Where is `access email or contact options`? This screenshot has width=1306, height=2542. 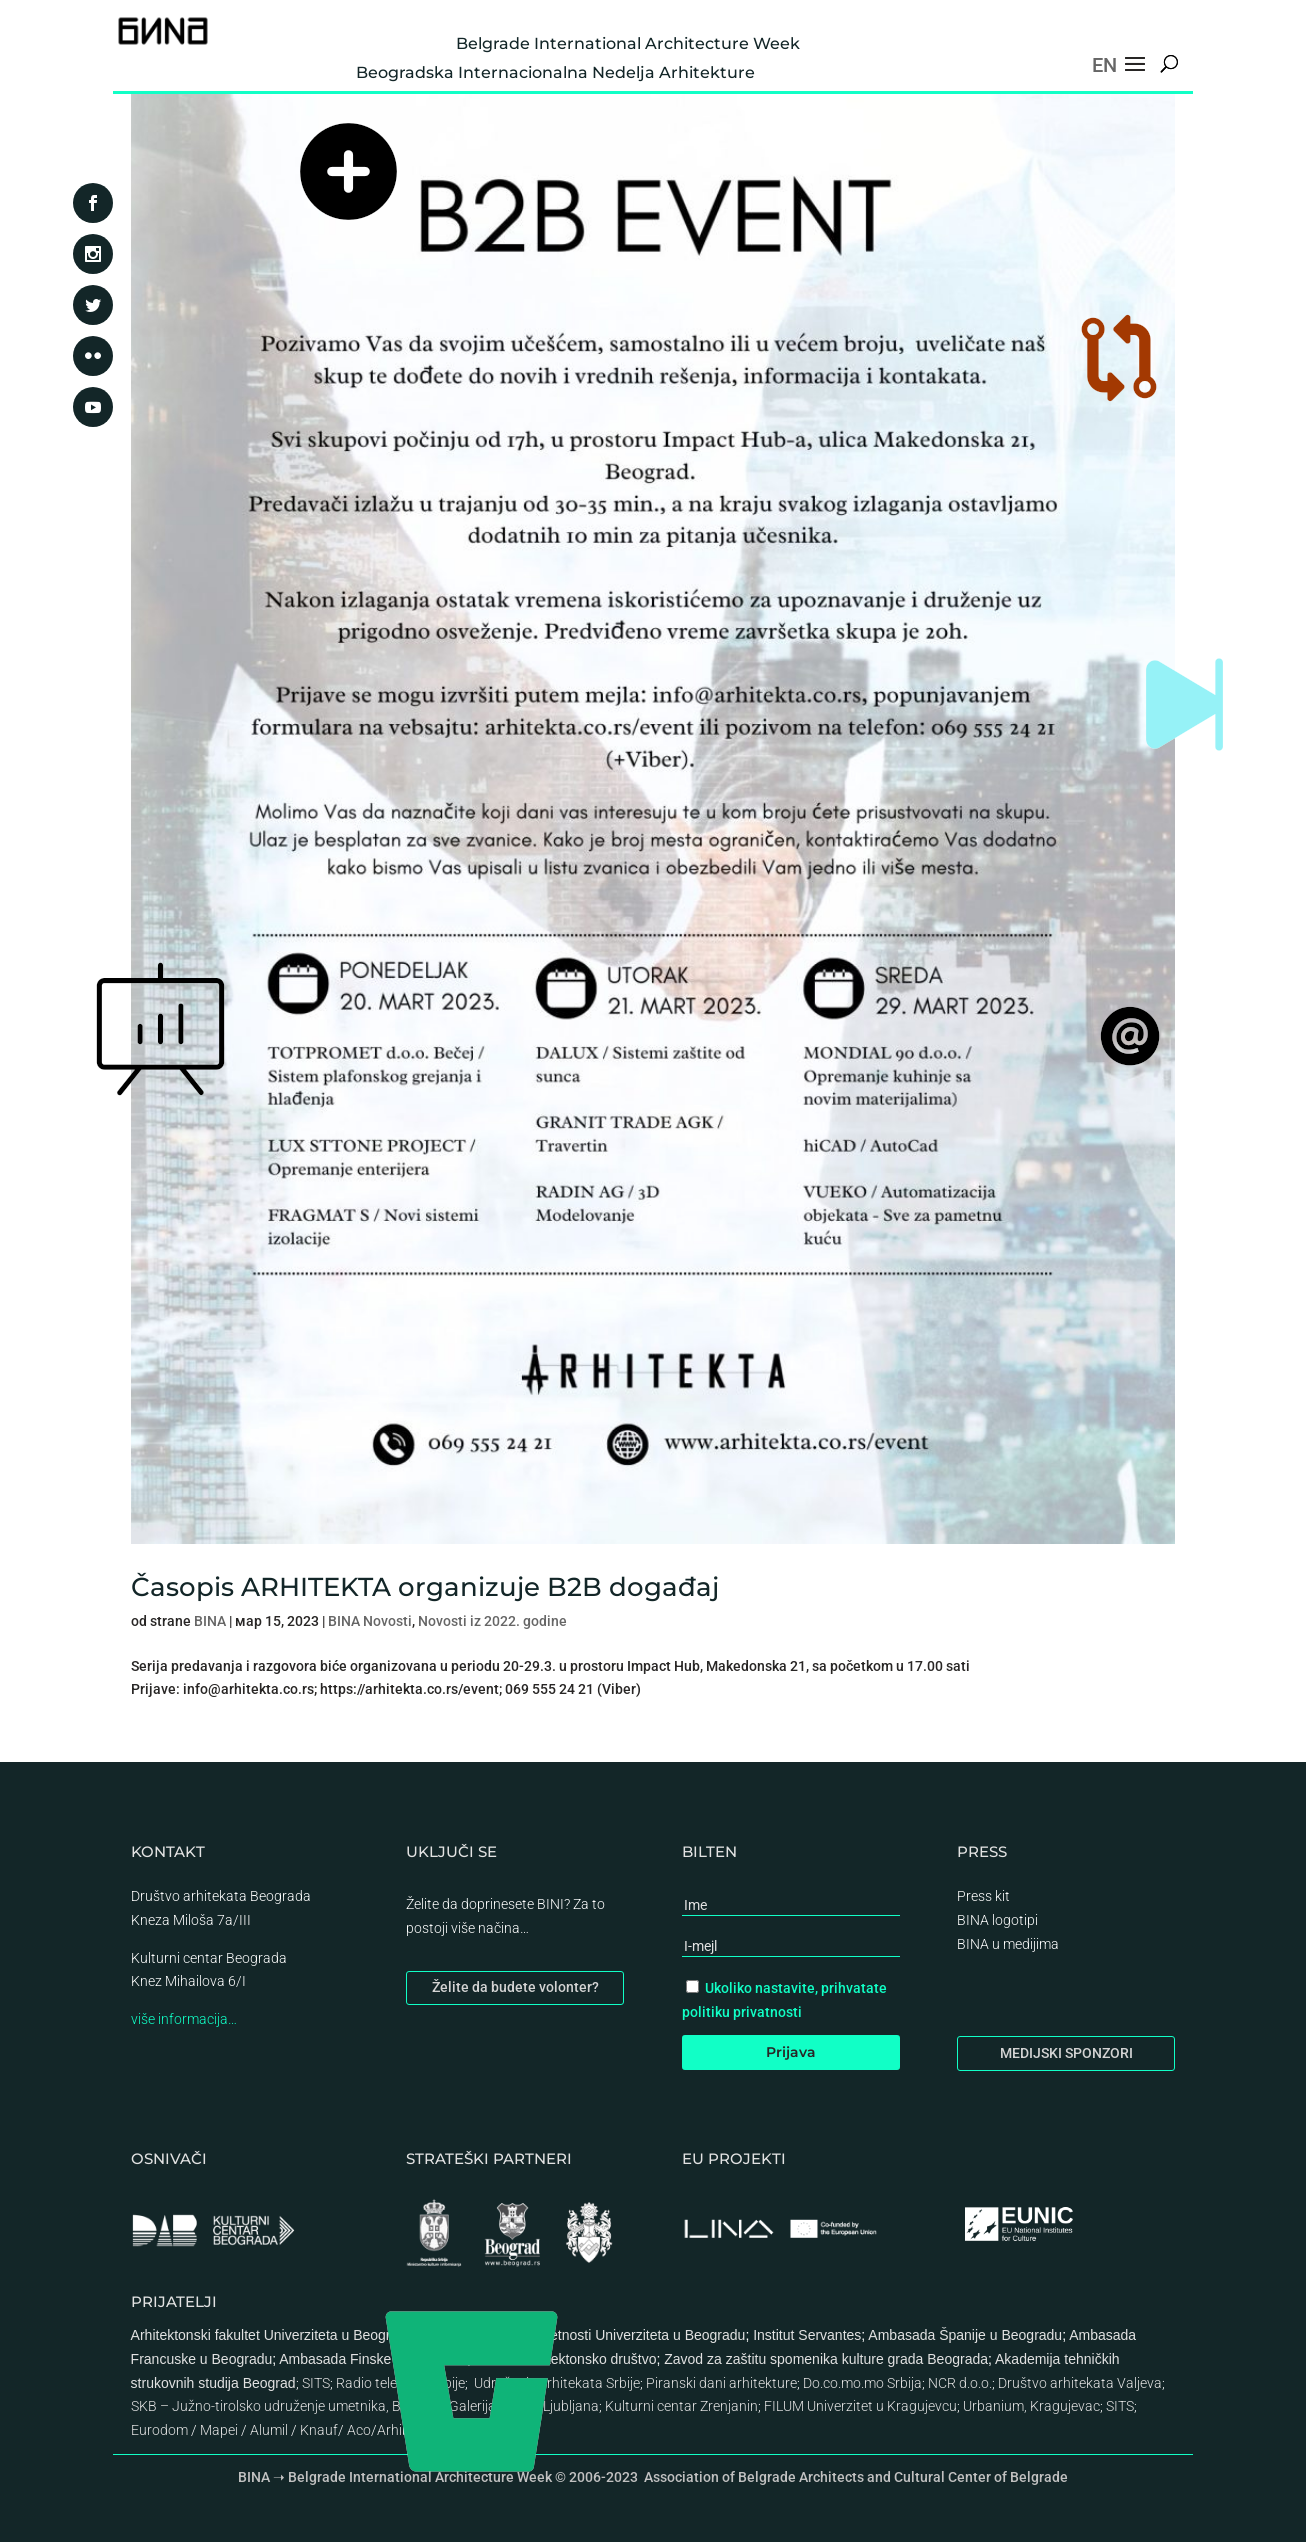
access email or contact options is located at coordinates (1130, 1036).